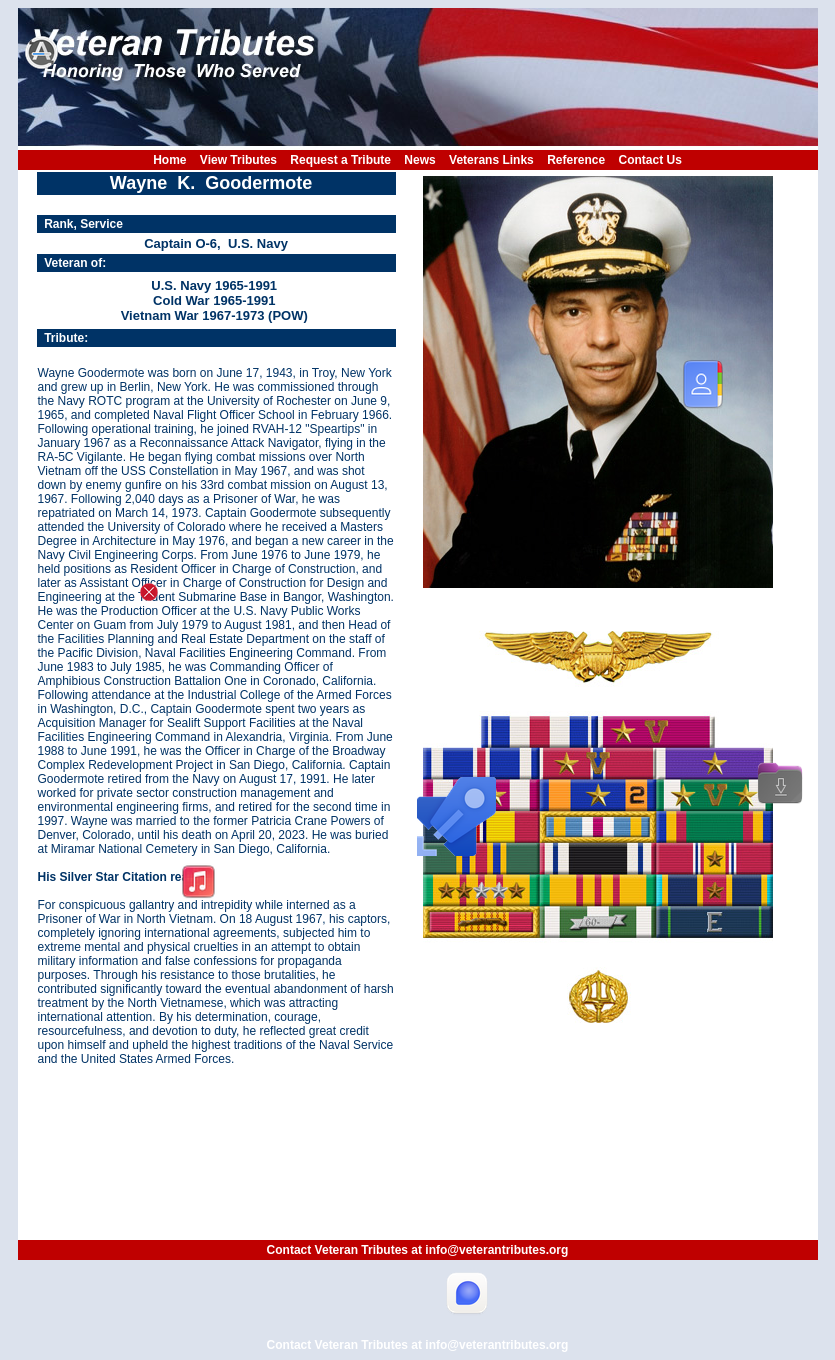 The image size is (835, 1360). What do you see at coordinates (198, 881) in the screenshot?
I see `open the music player app` at bounding box center [198, 881].